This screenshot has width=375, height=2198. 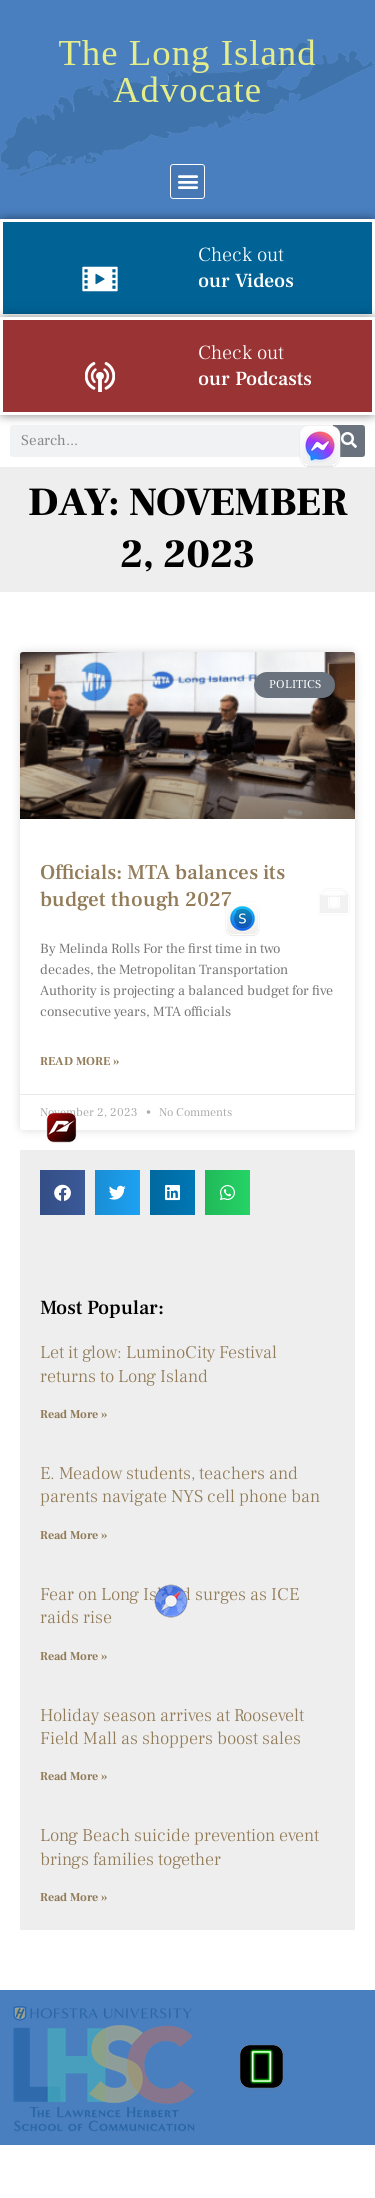 I want to click on open web browser, so click(x=171, y=1601).